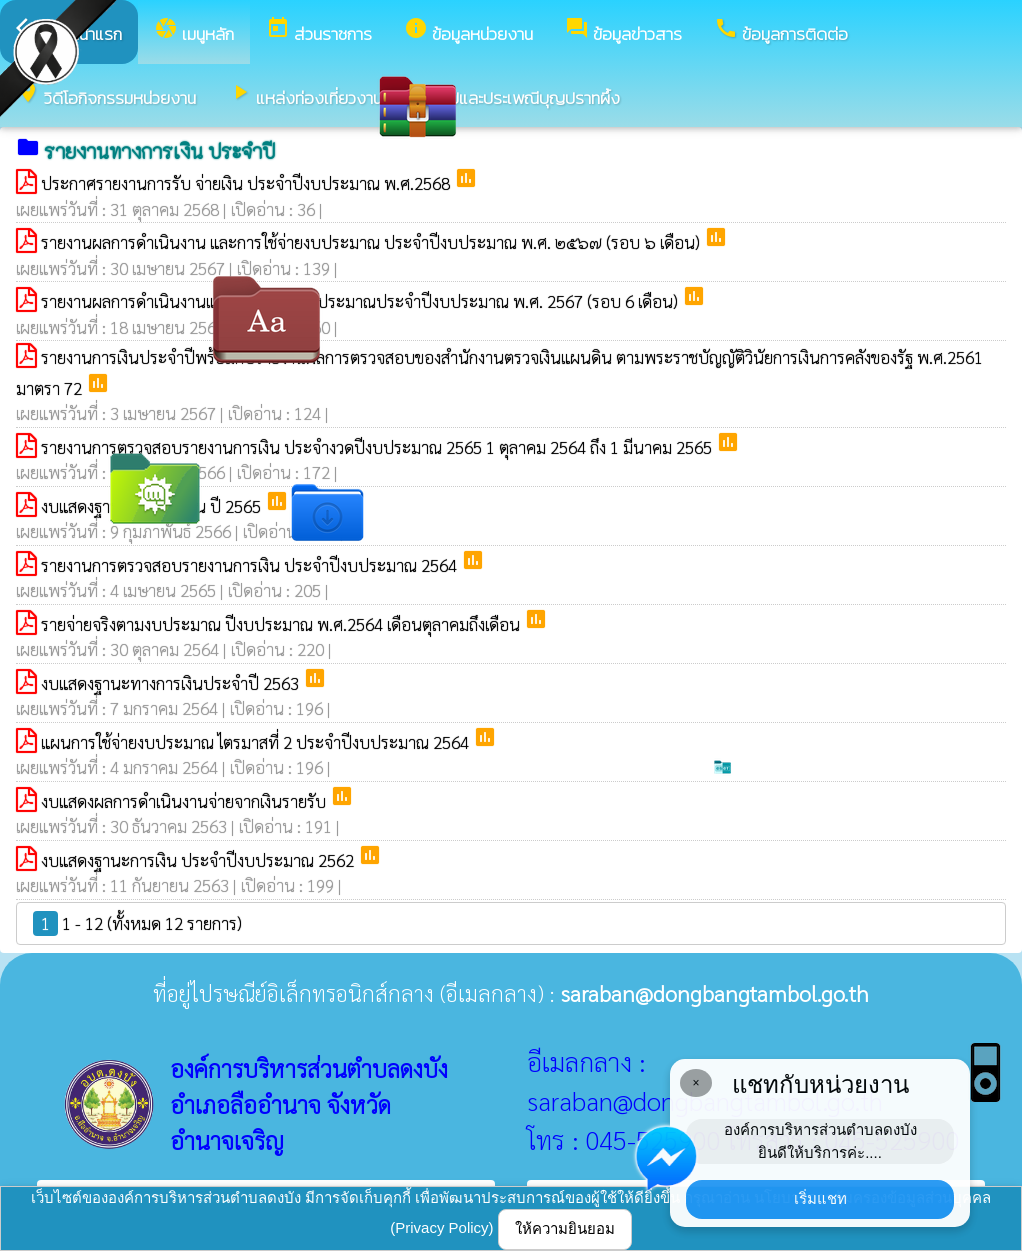  What do you see at coordinates (155, 491) in the screenshot?
I see `open gamejolt games folder` at bounding box center [155, 491].